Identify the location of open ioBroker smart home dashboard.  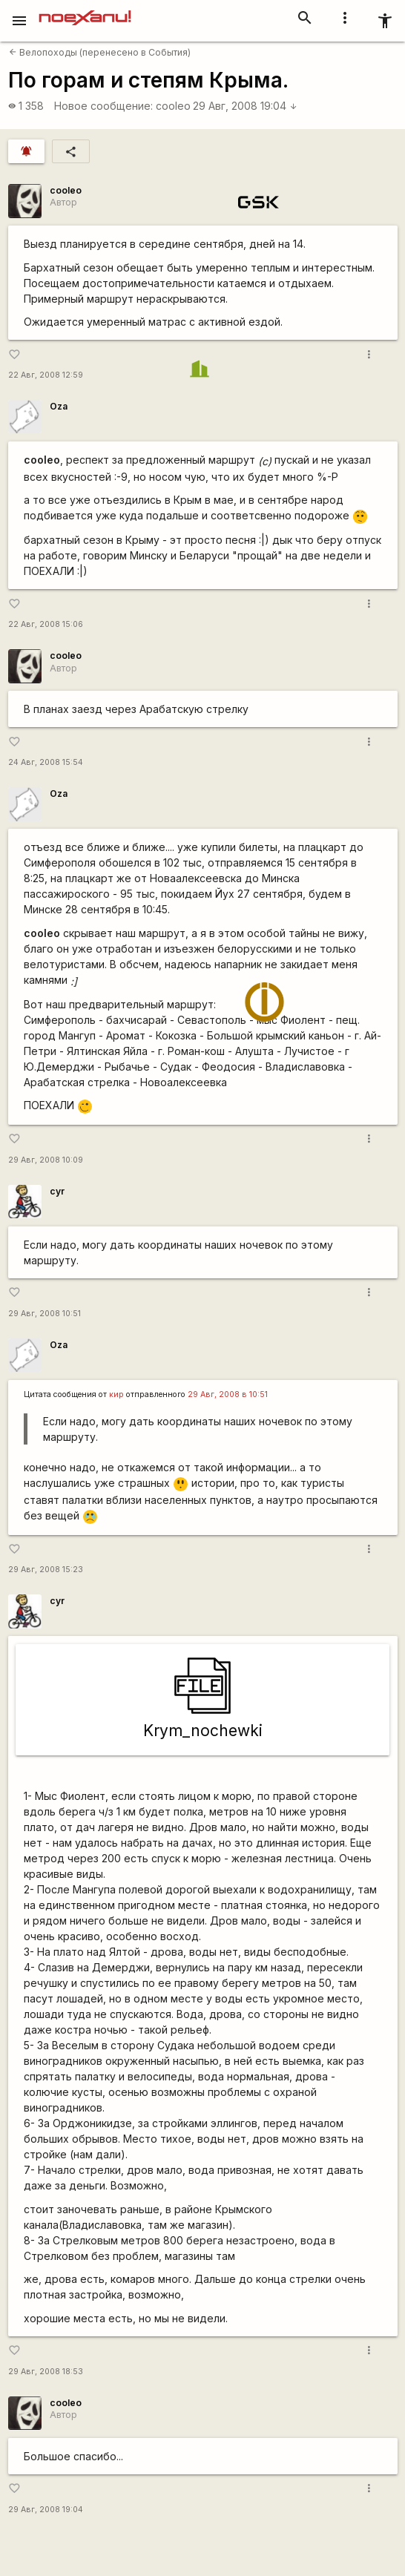
(264, 1002).